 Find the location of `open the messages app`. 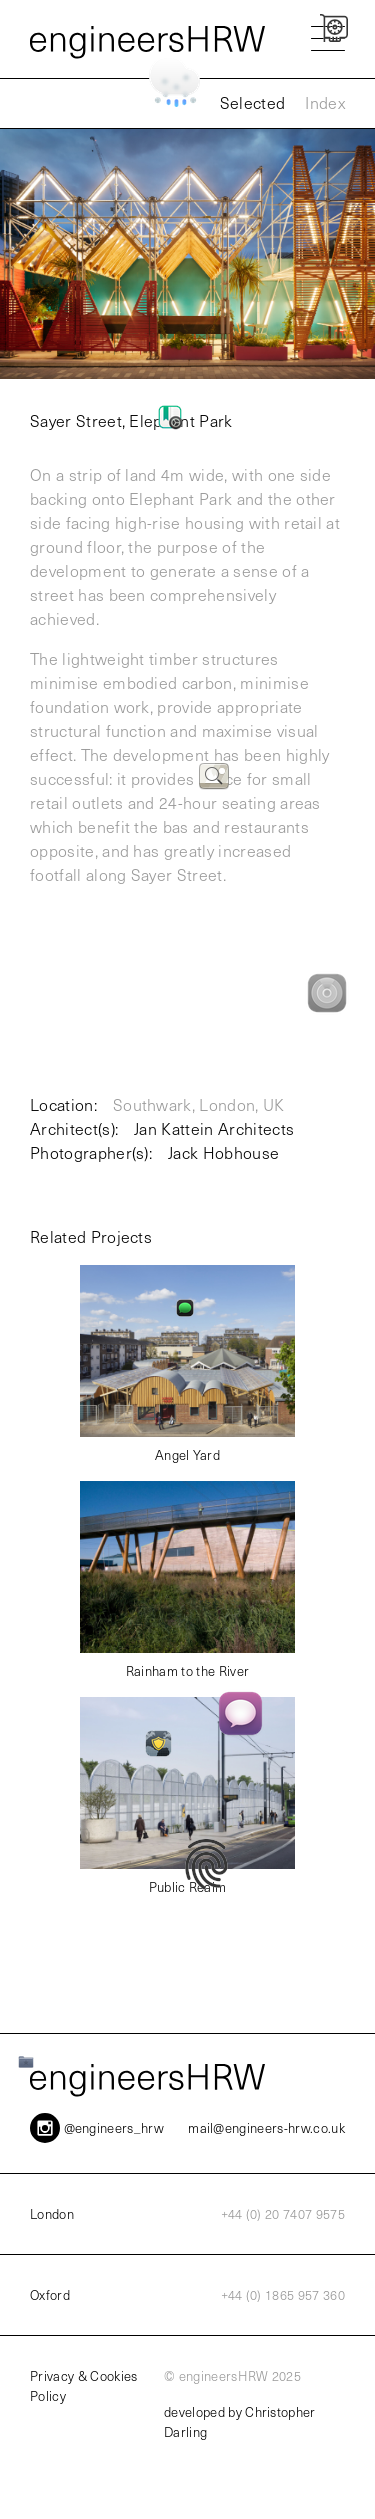

open the messages app is located at coordinates (185, 1308).